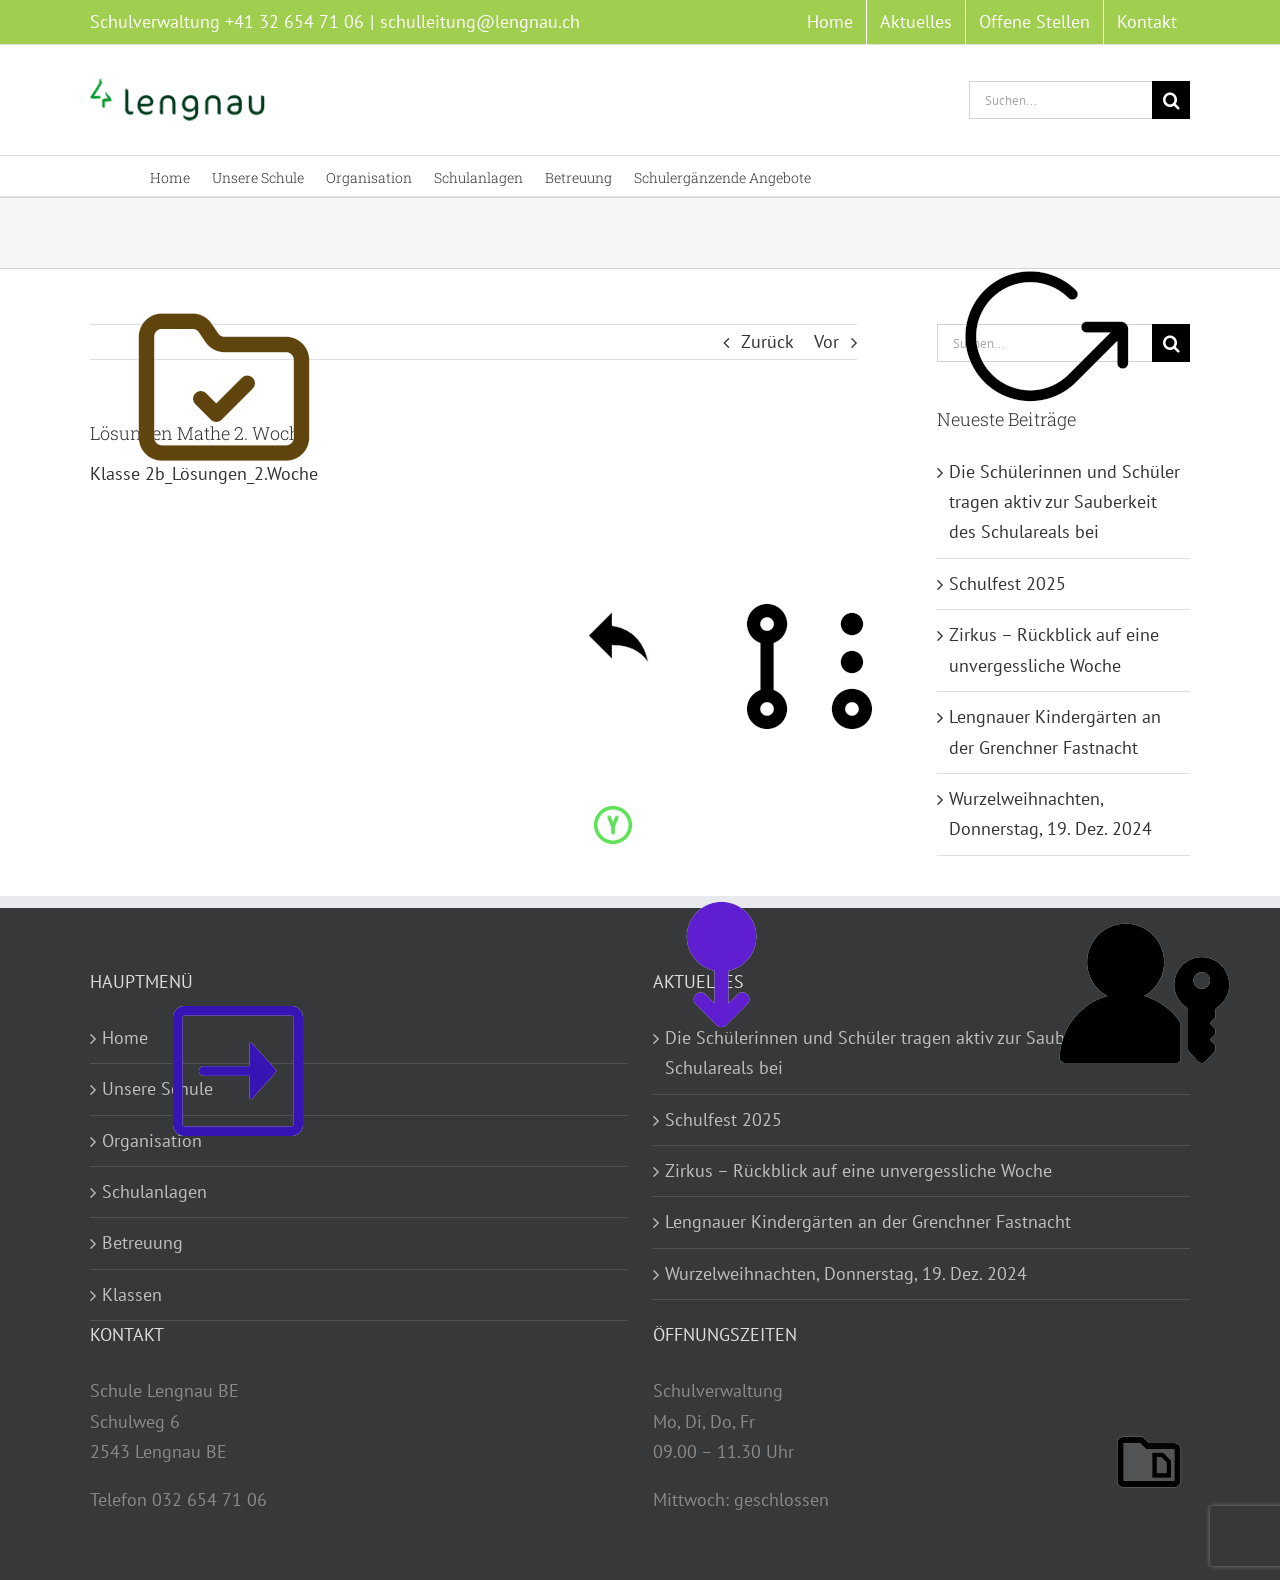 This screenshot has width=1280, height=1580. What do you see at coordinates (224, 391) in the screenshot?
I see `folder successfully verified or validated` at bounding box center [224, 391].